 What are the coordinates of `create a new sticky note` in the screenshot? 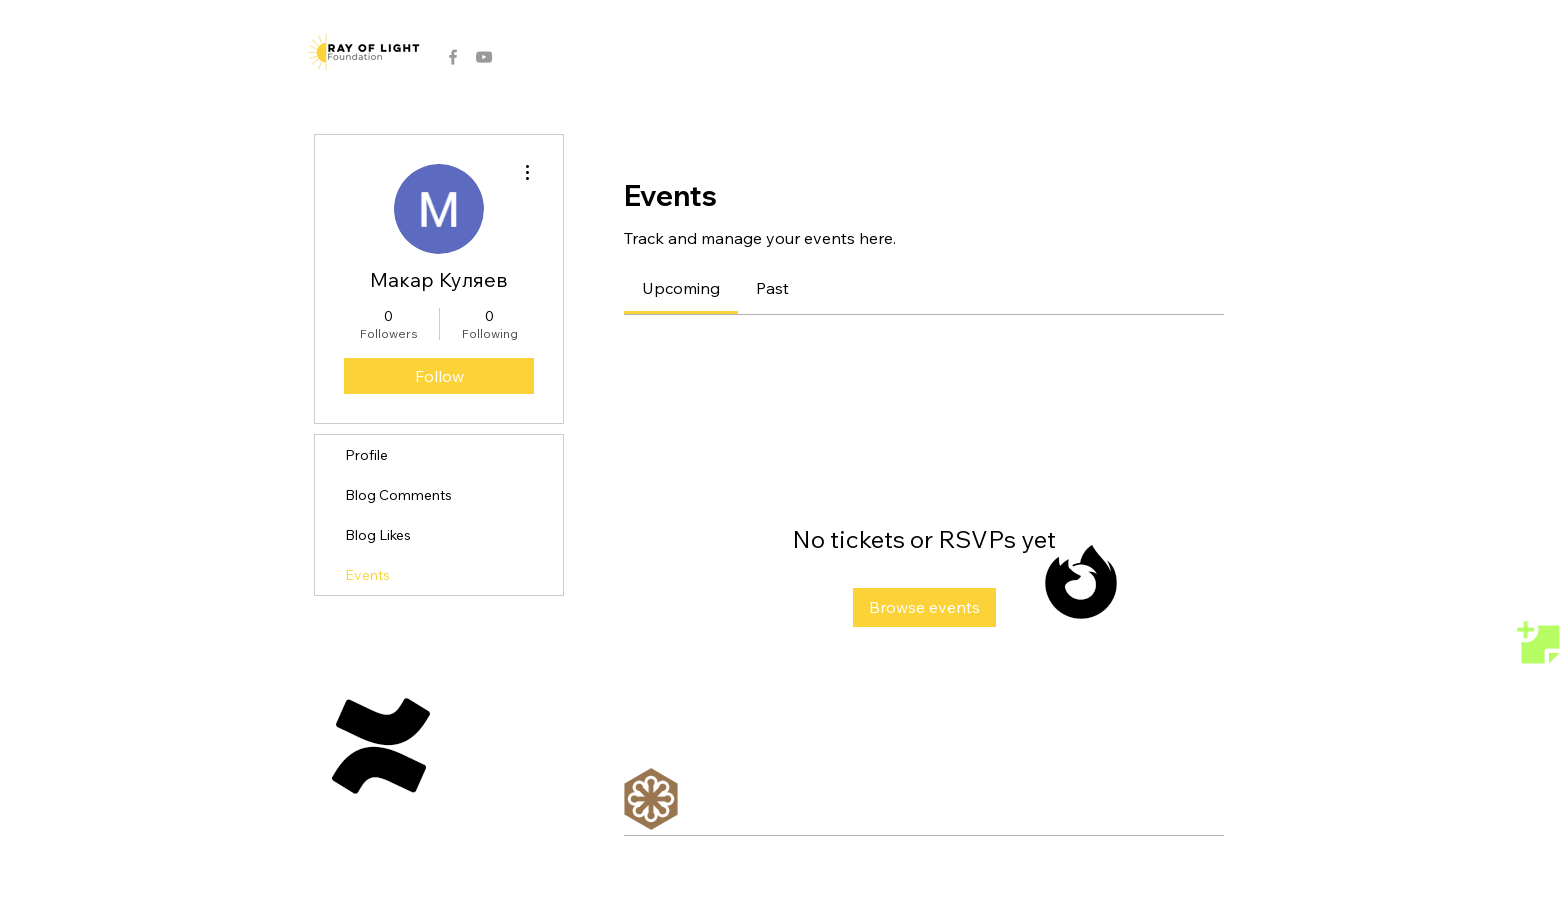 It's located at (1540, 644).